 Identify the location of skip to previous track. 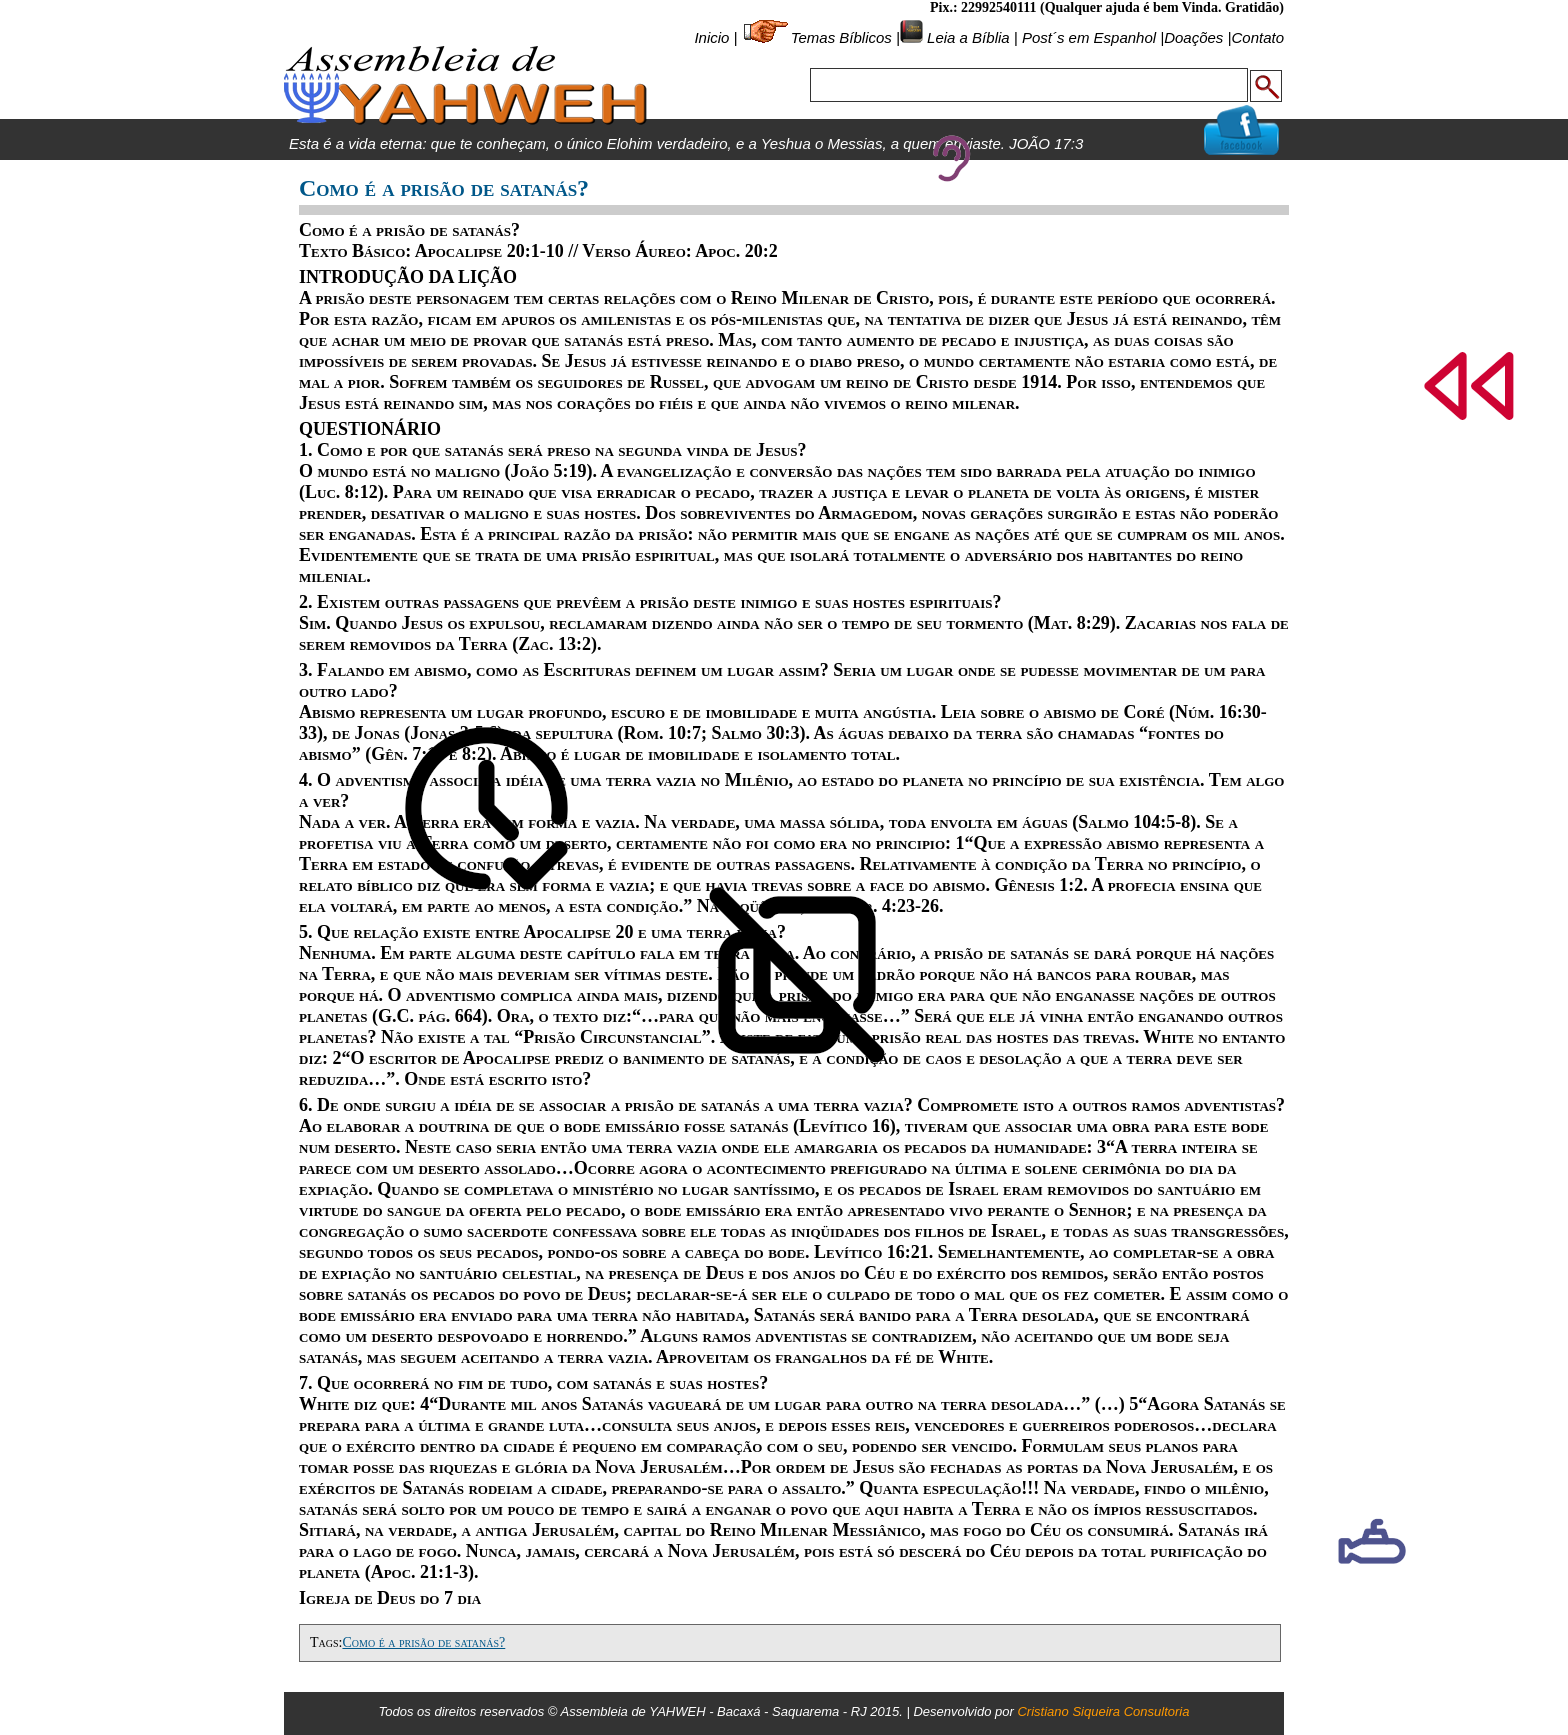
(1471, 386).